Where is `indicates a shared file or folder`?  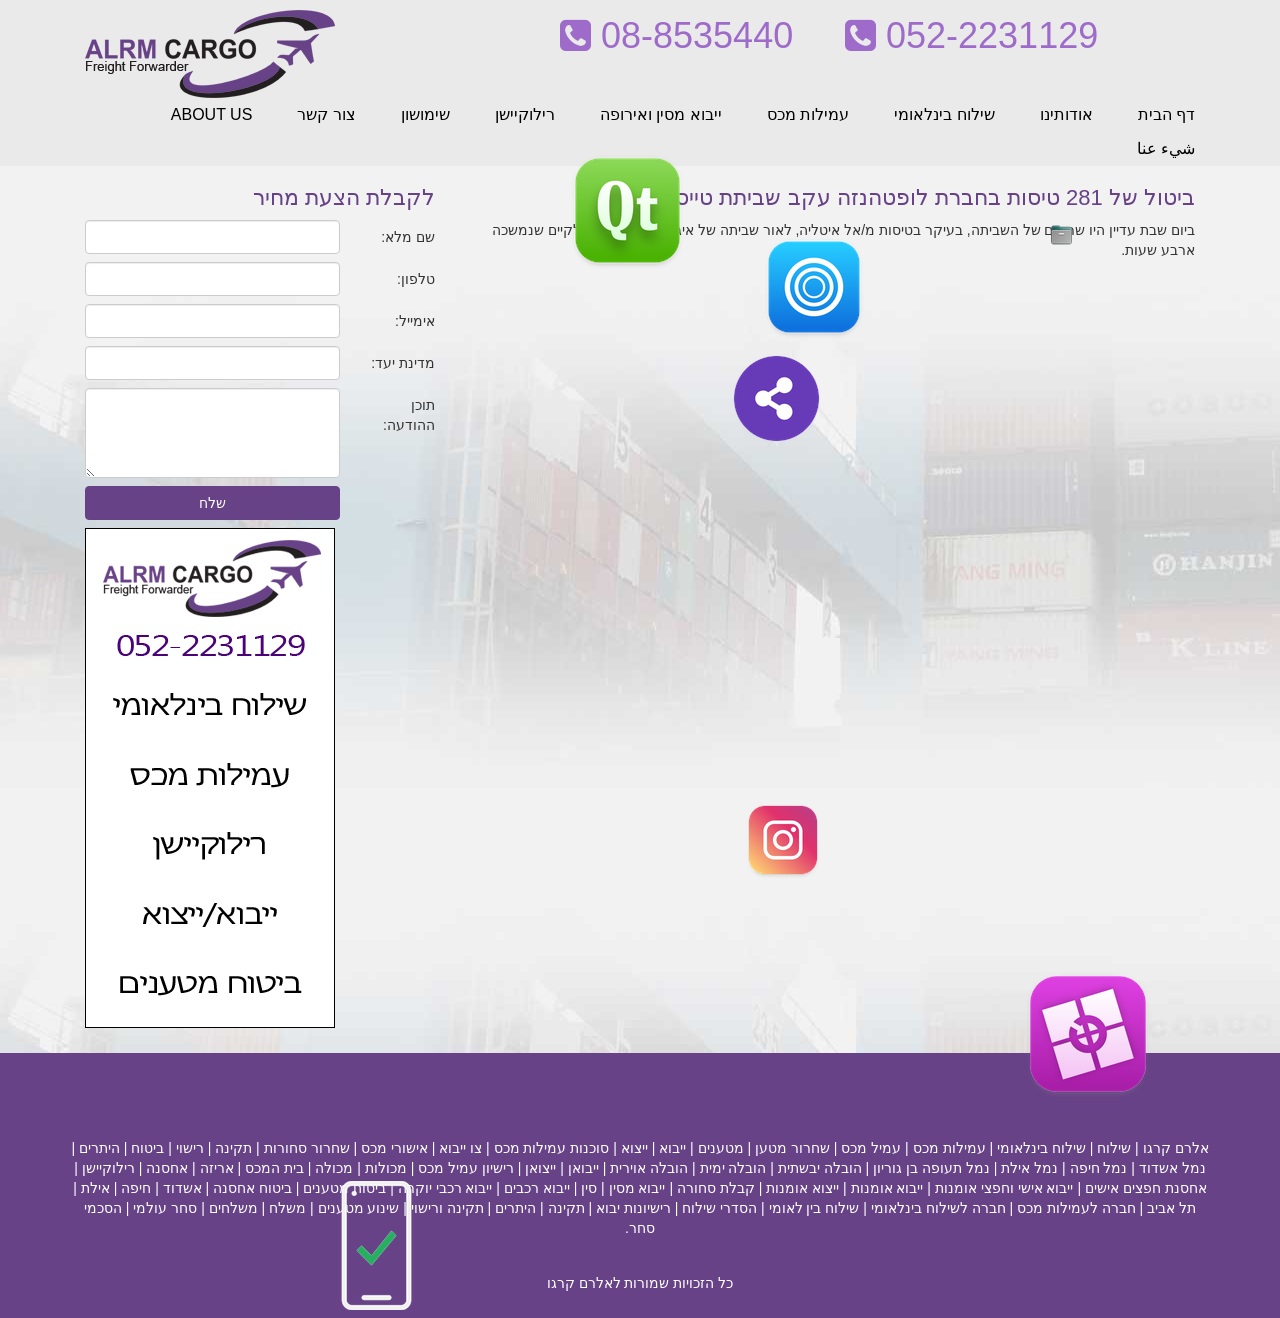 indicates a shared file or folder is located at coordinates (776, 398).